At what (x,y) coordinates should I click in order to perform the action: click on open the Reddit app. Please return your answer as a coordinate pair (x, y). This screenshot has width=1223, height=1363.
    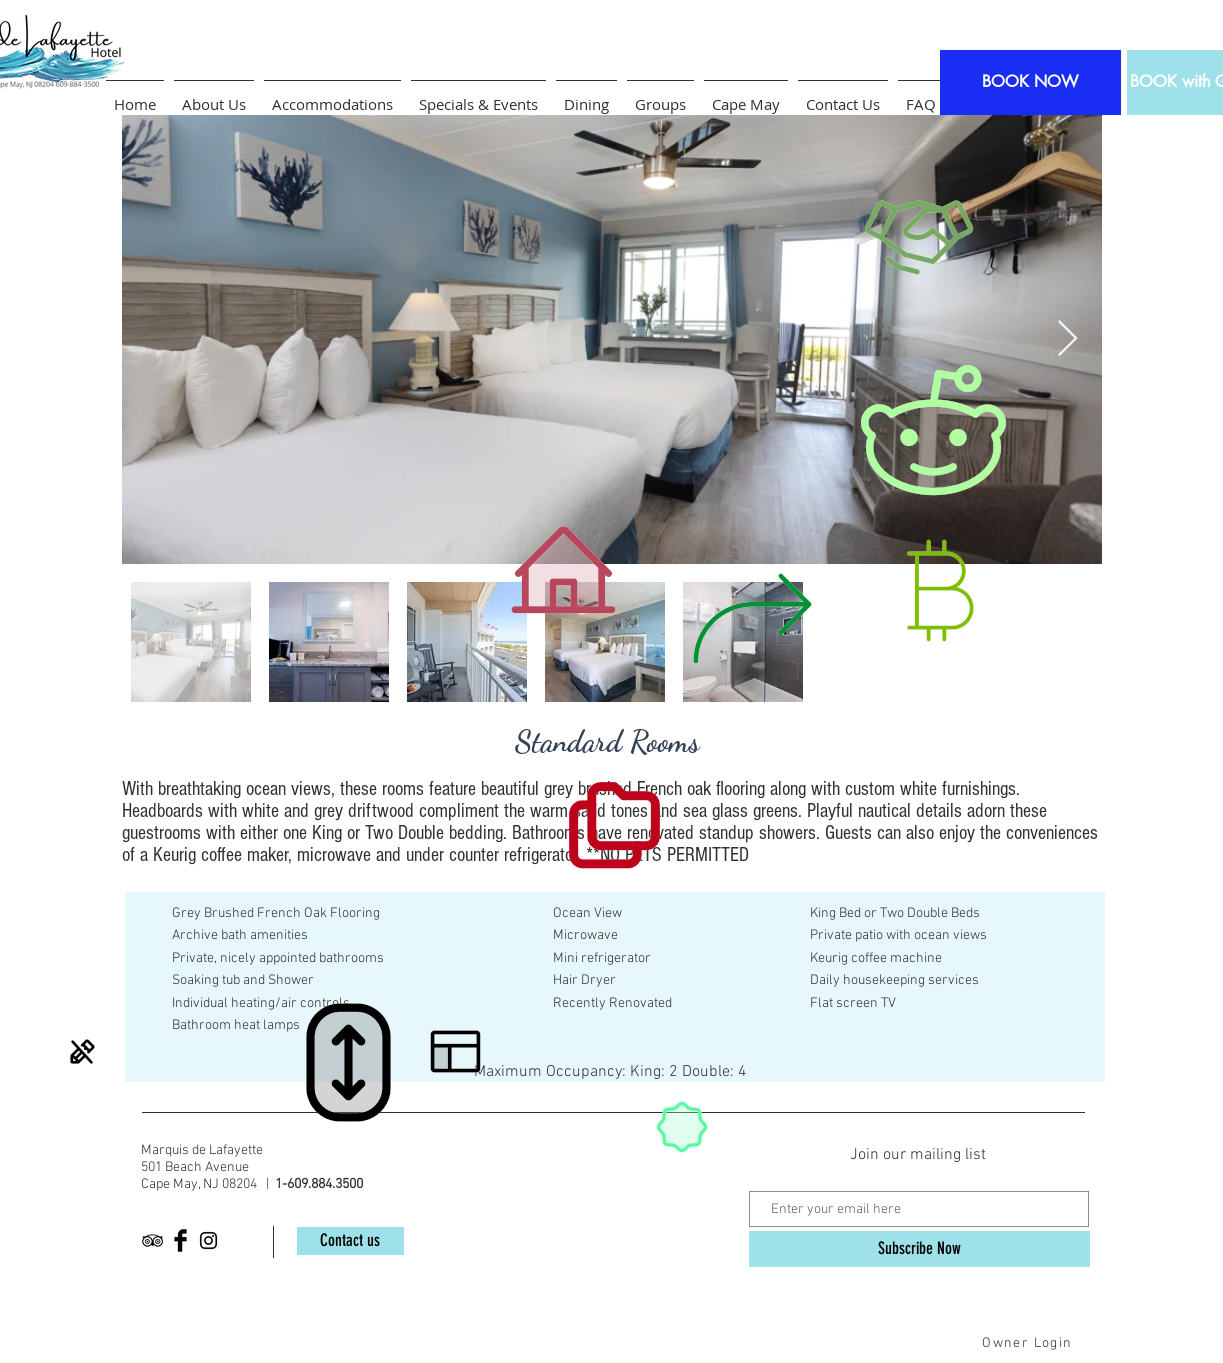
    Looking at the image, I should click on (933, 437).